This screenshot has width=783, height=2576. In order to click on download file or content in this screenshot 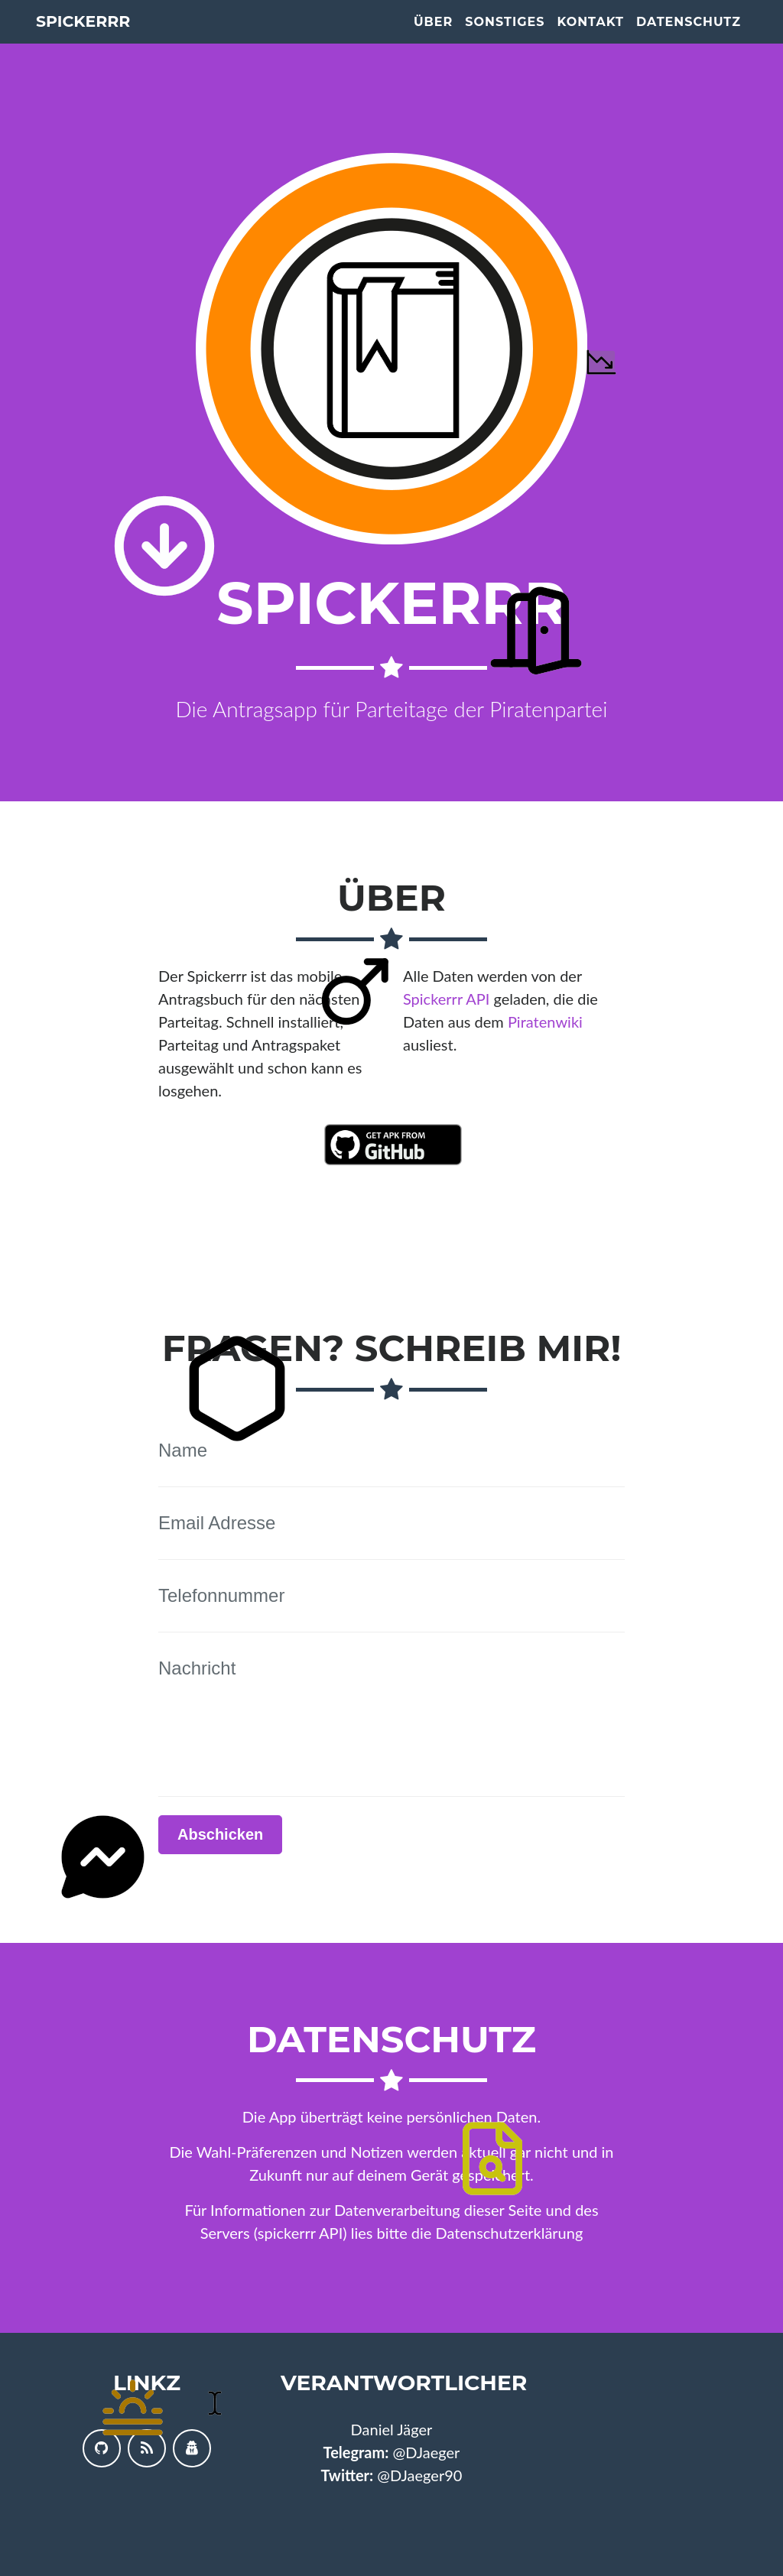, I will do `click(164, 546)`.